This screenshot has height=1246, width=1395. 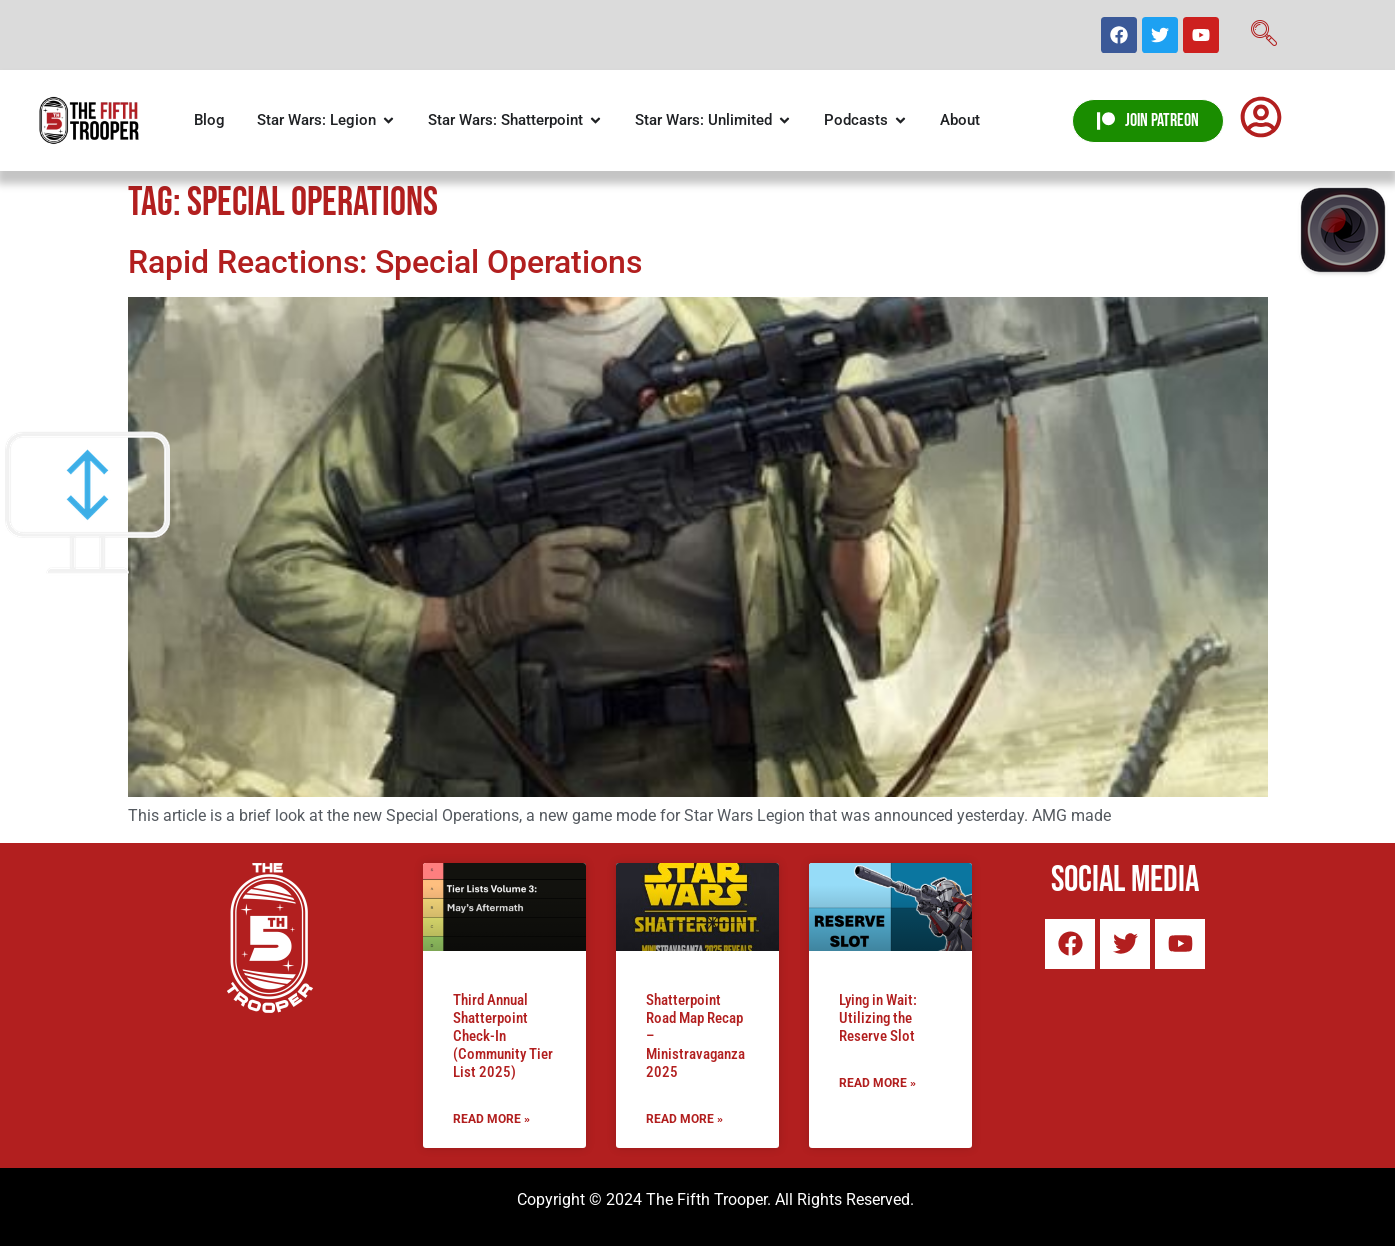 I want to click on open camera controls app, so click(x=1343, y=230).